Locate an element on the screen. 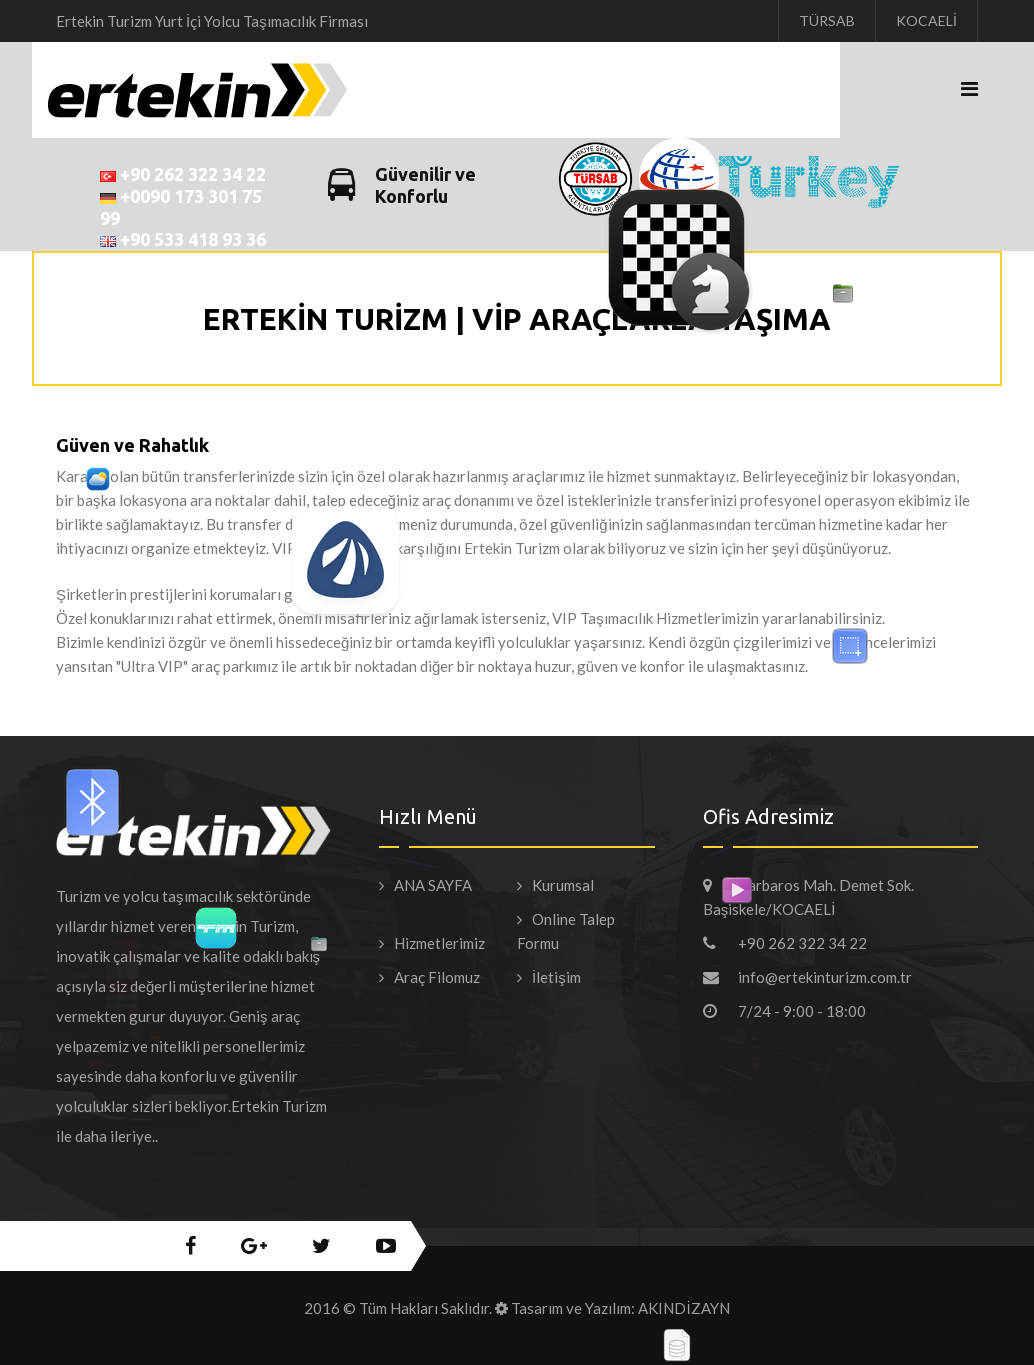 The image size is (1034, 1365). open the file manager application is located at coordinates (319, 944).